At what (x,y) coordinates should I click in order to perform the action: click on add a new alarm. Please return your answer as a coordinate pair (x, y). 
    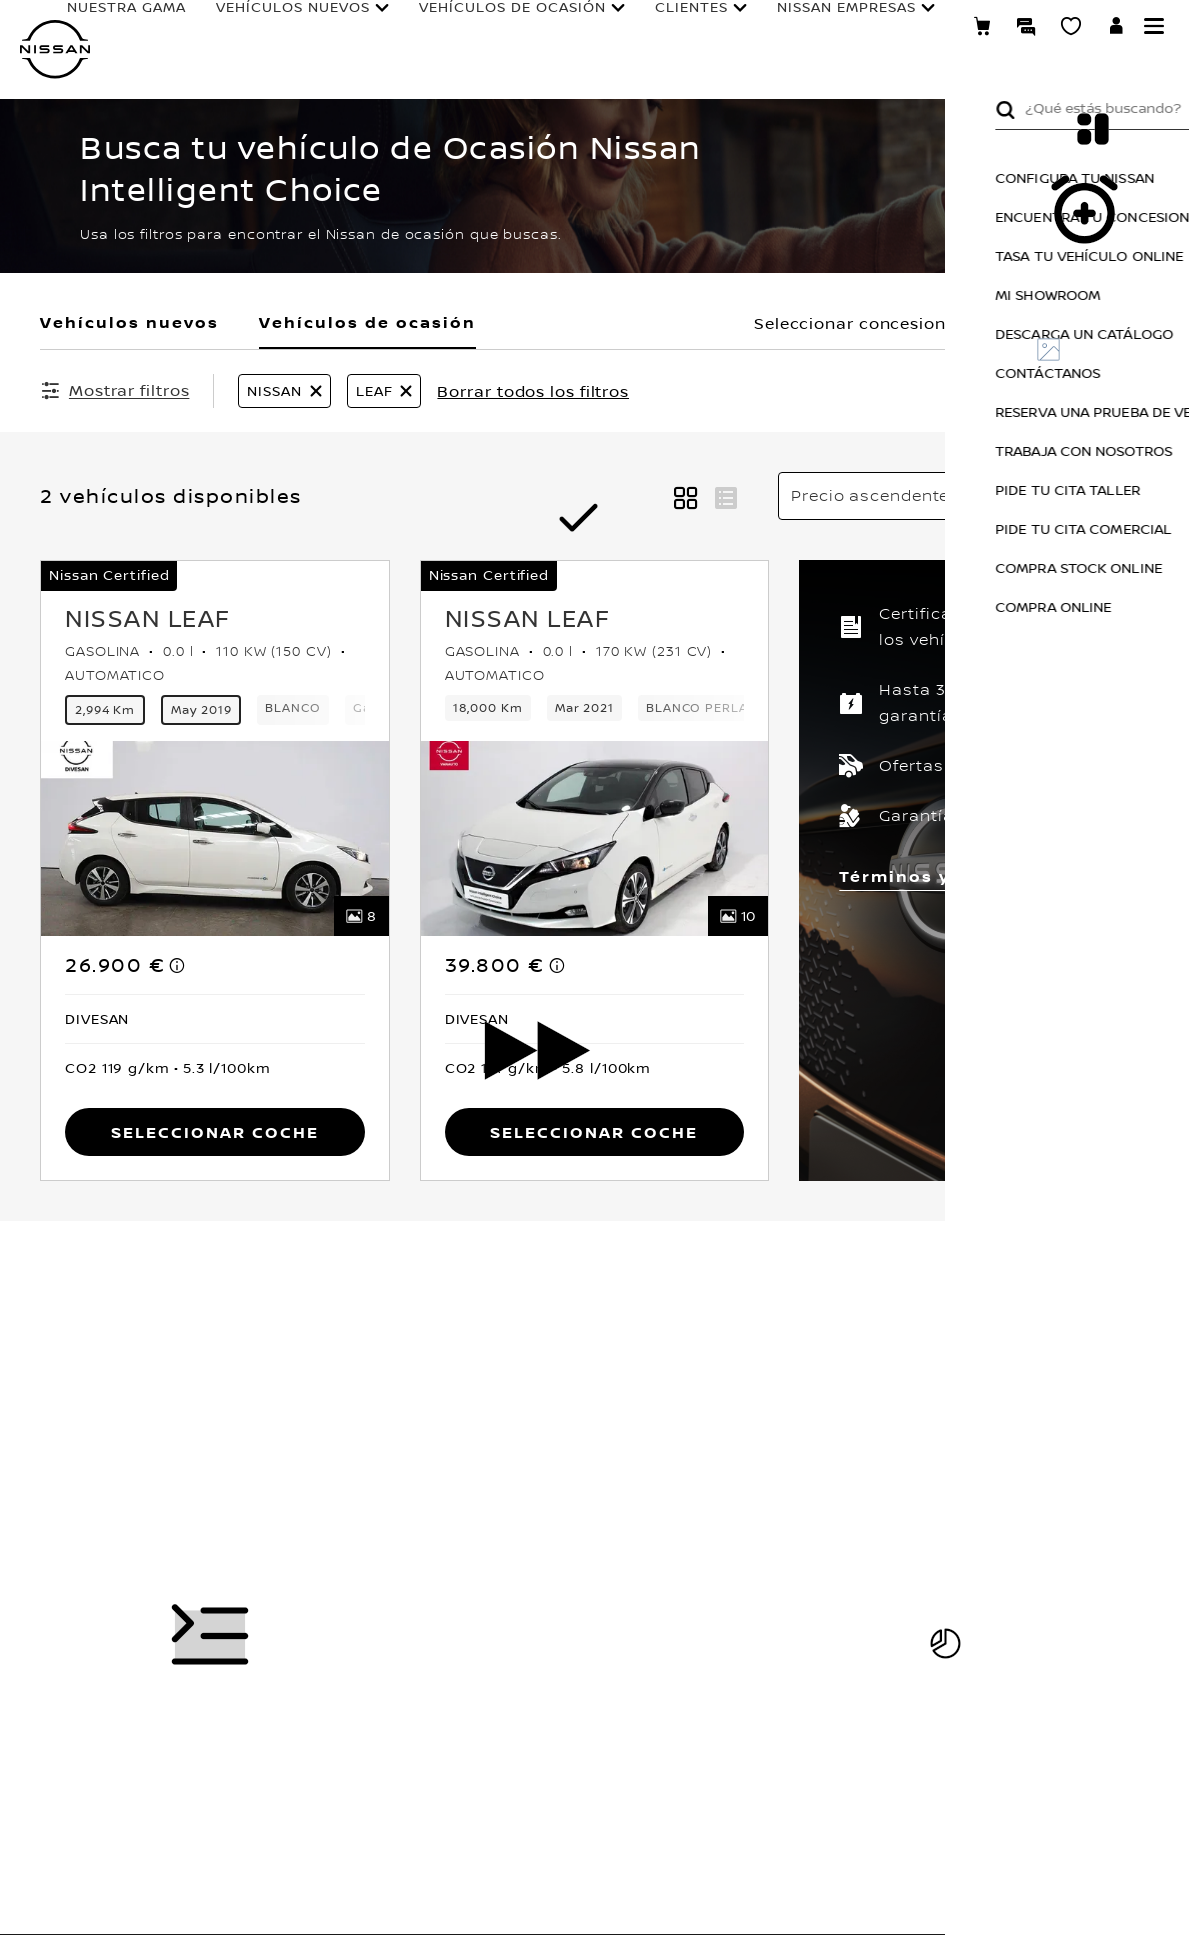
    Looking at the image, I should click on (1084, 209).